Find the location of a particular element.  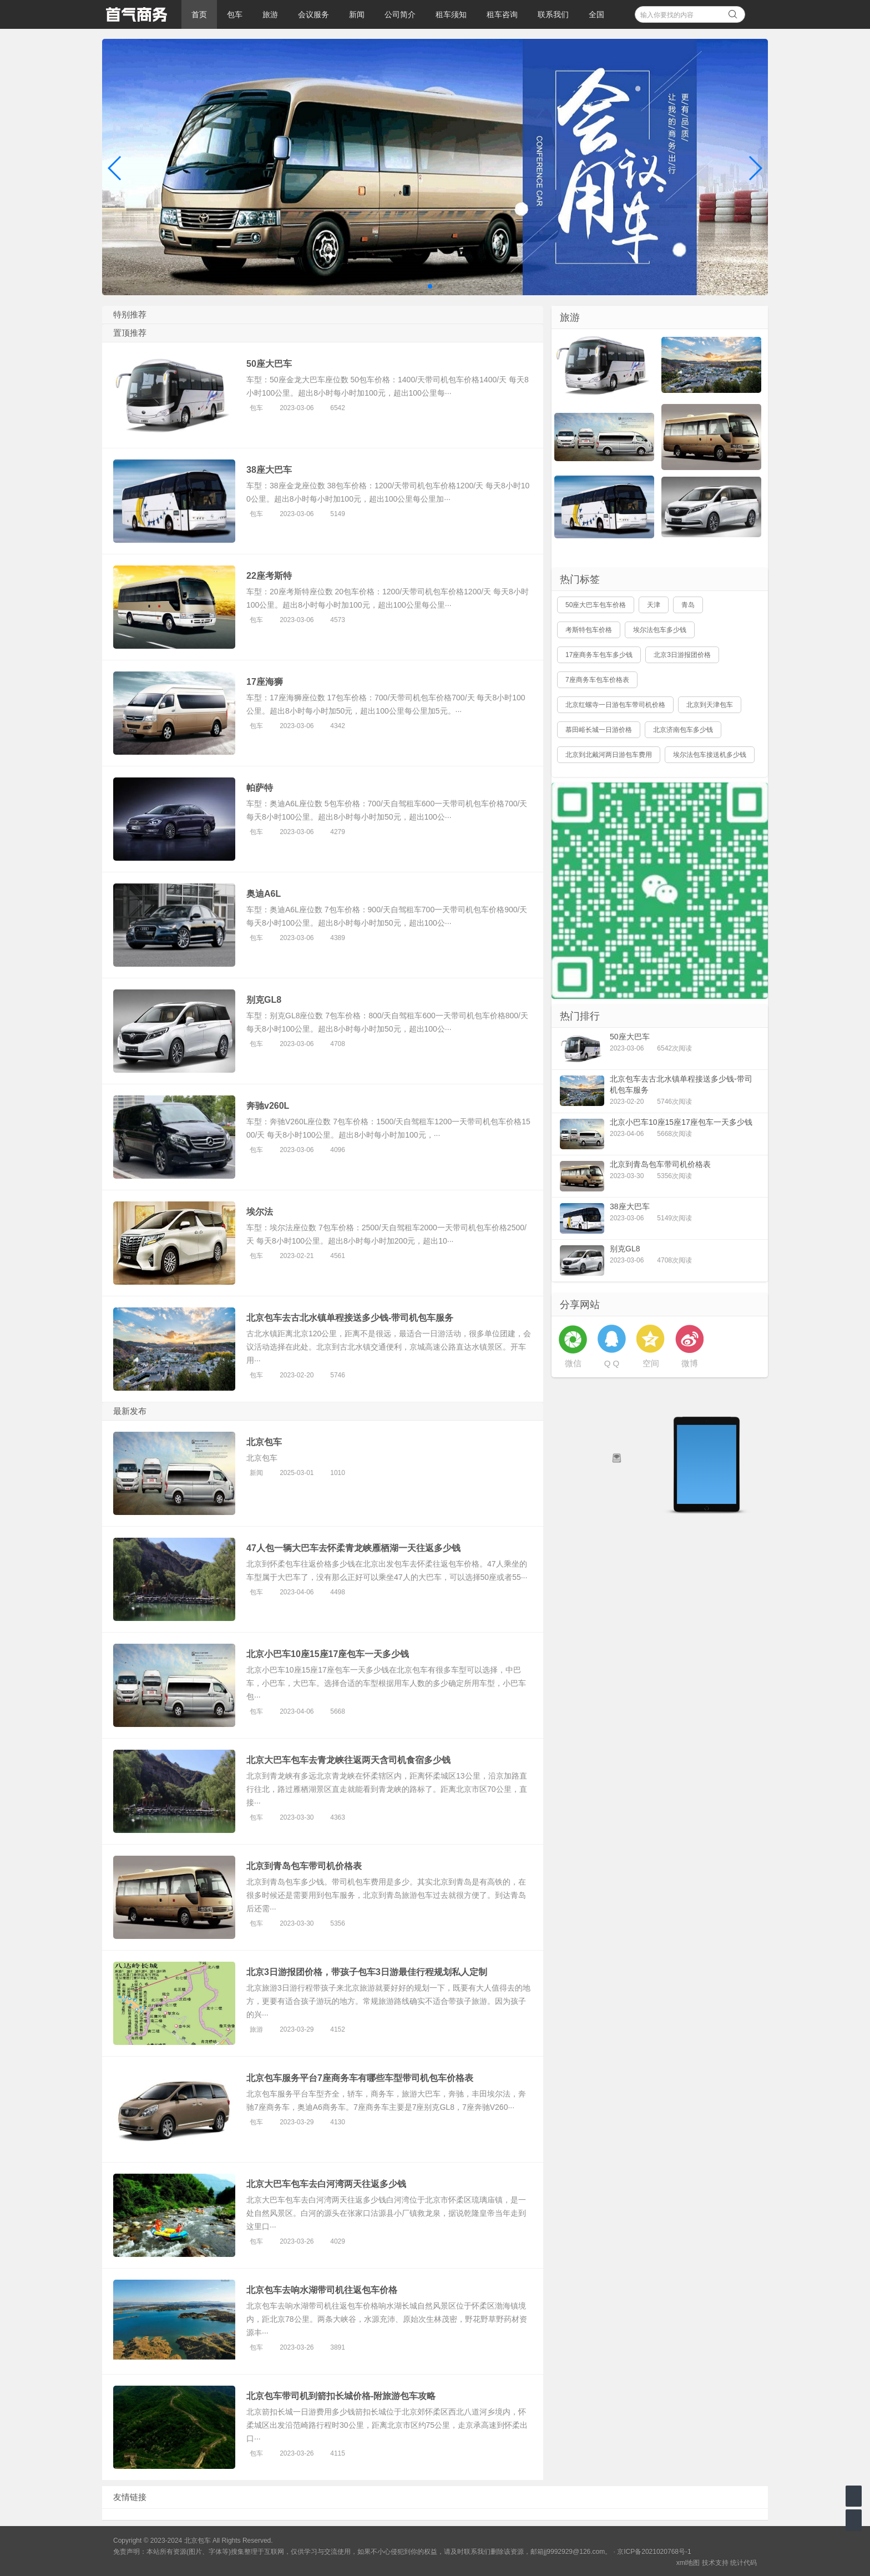

access a wireless network drive is located at coordinates (616, 1458).